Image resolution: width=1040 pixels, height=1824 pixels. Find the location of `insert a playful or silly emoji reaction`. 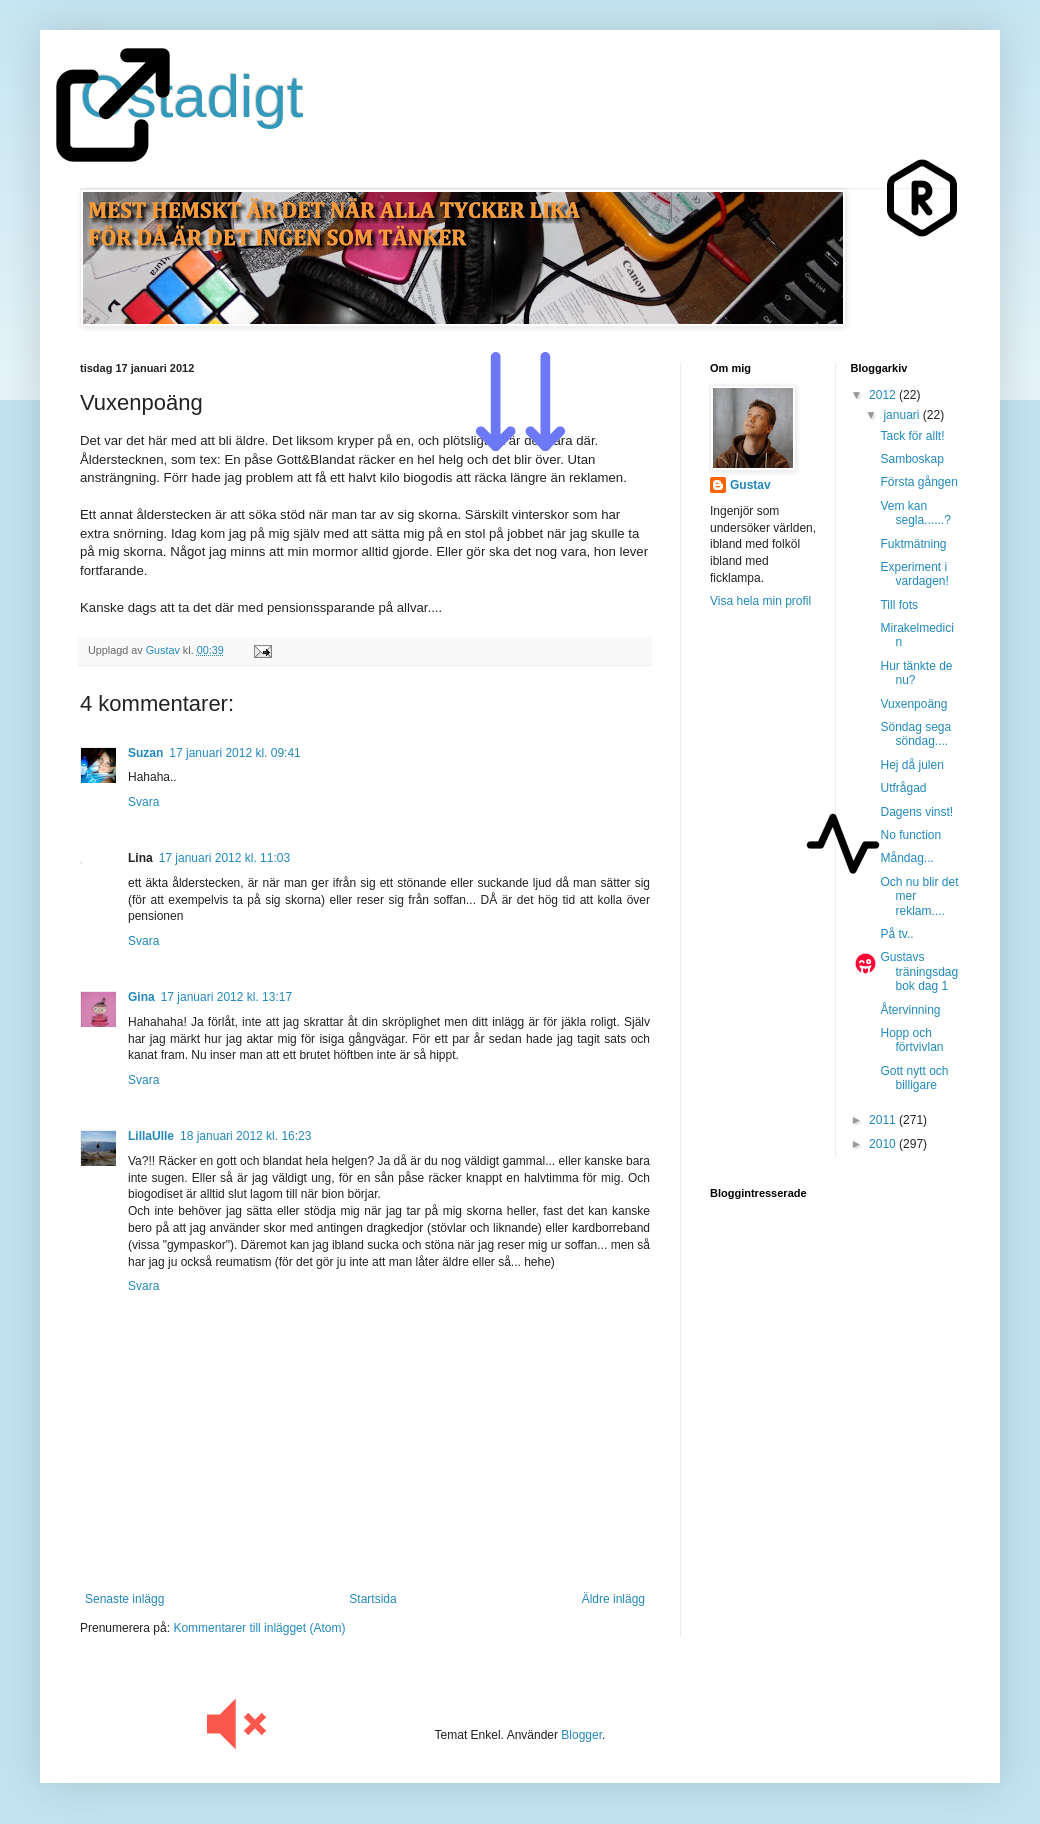

insert a playful or silly emoji reaction is located at coordinates (865, 963).